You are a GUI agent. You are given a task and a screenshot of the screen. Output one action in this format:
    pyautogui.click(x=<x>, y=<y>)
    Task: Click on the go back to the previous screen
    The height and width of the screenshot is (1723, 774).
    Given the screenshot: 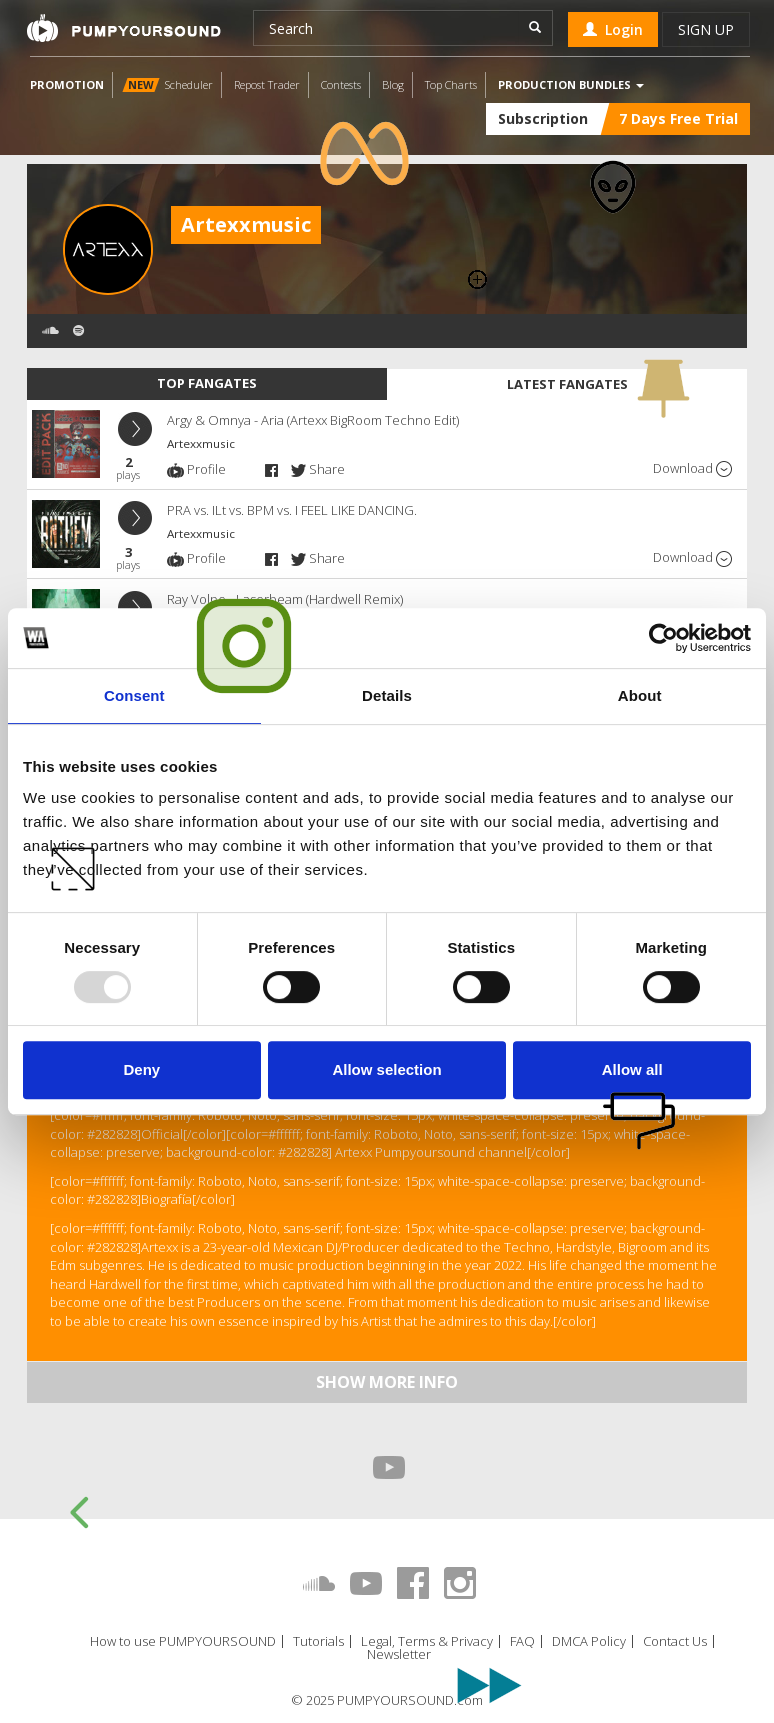 What is the action you would take?
    pyautogui.click(x=81, y=1512)
    